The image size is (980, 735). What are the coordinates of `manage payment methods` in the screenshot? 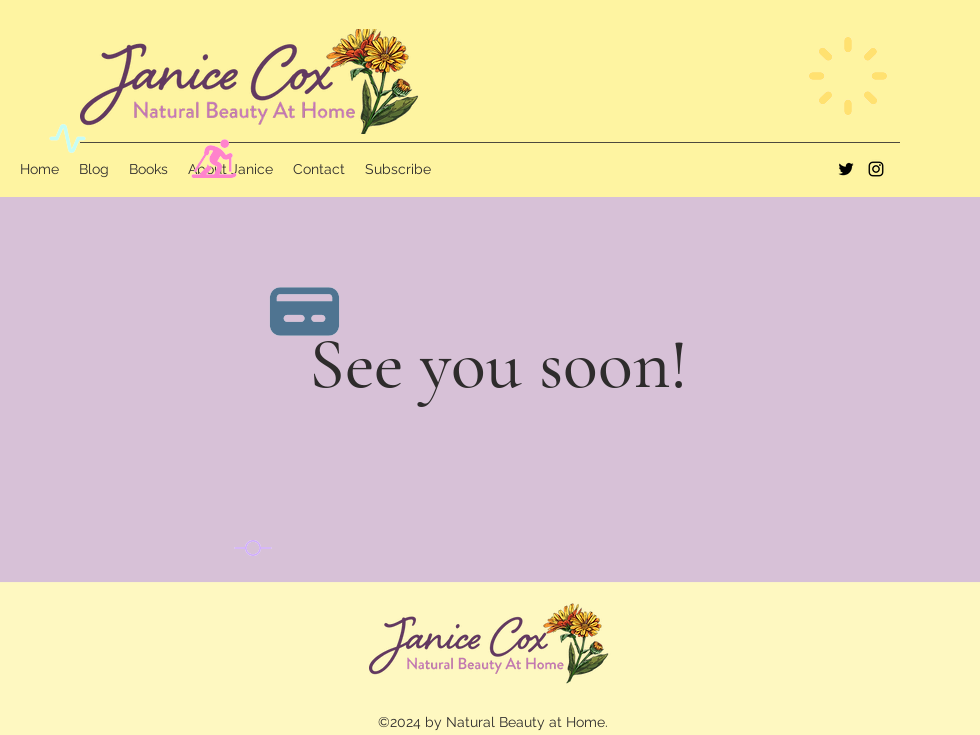 It's located at (304, 311).